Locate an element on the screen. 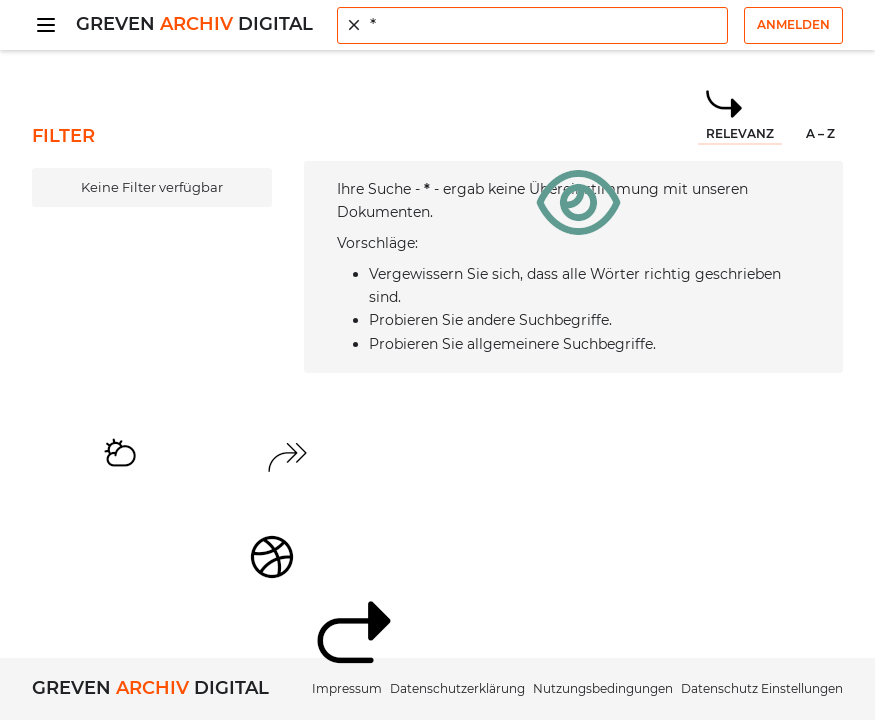 The height and width of the screenshot is (720, 875). forward or share content multiple times is located at coordinates (287, 457).